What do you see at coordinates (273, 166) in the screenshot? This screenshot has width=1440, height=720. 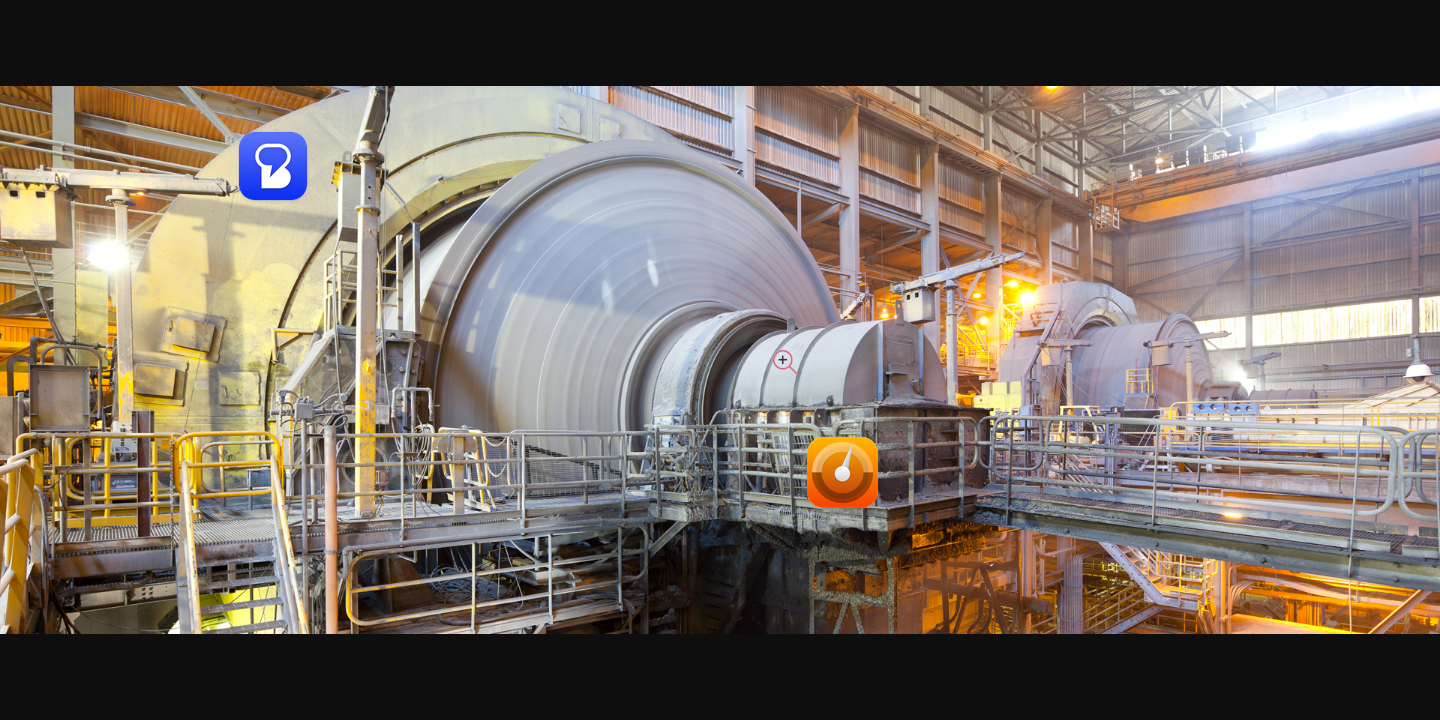 I see `open beeper messaging app` at bounding box center [273, 166].